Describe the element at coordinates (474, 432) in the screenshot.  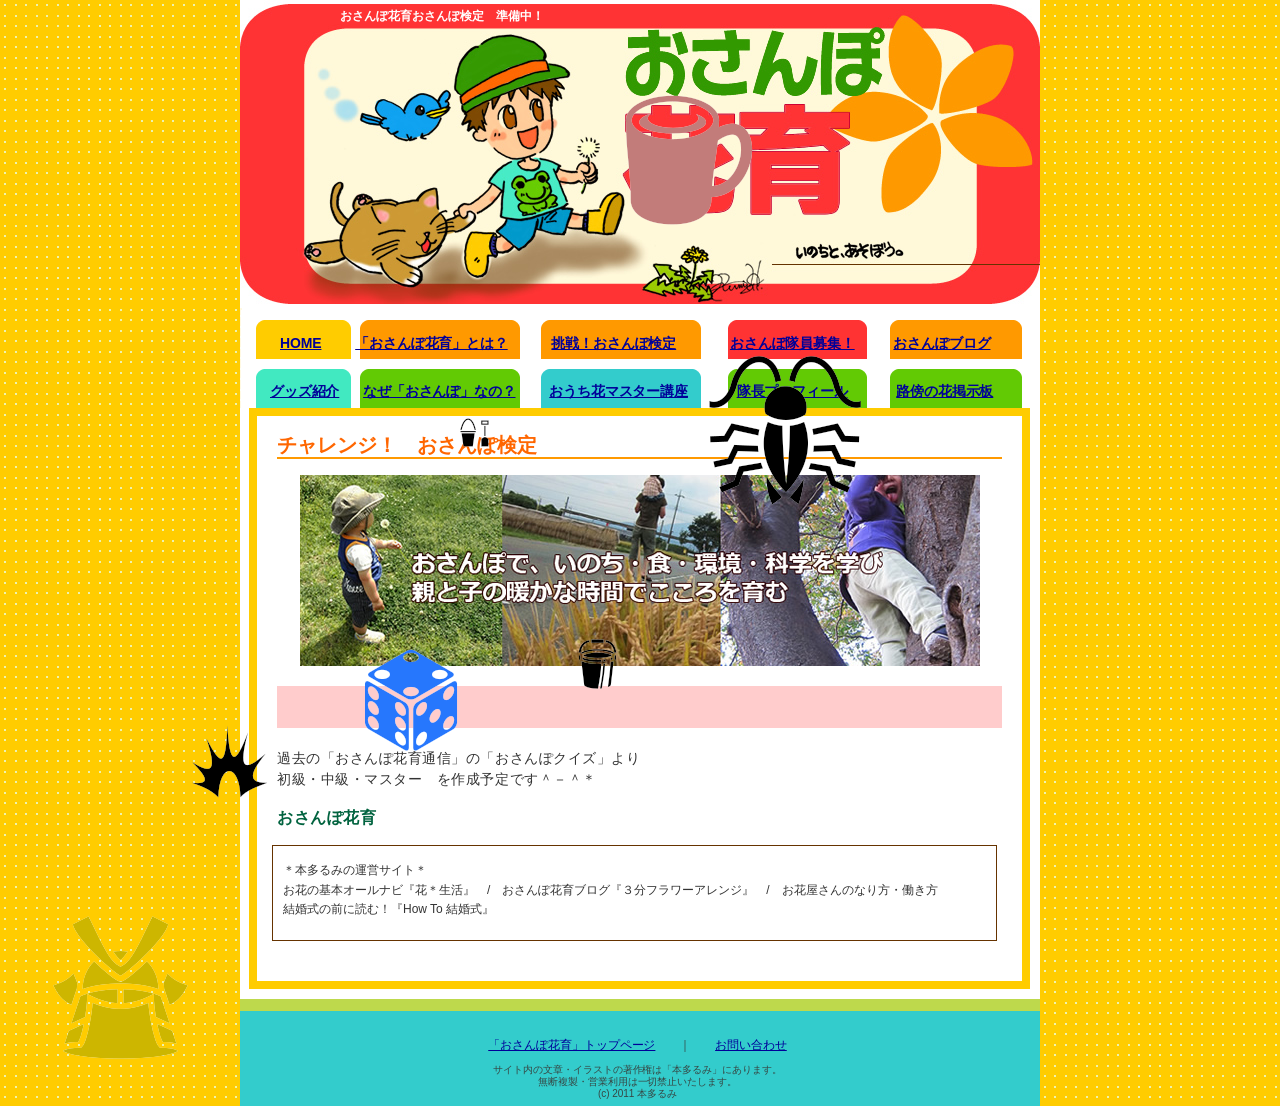
I see `access beach or vacation-themed content` at that location.